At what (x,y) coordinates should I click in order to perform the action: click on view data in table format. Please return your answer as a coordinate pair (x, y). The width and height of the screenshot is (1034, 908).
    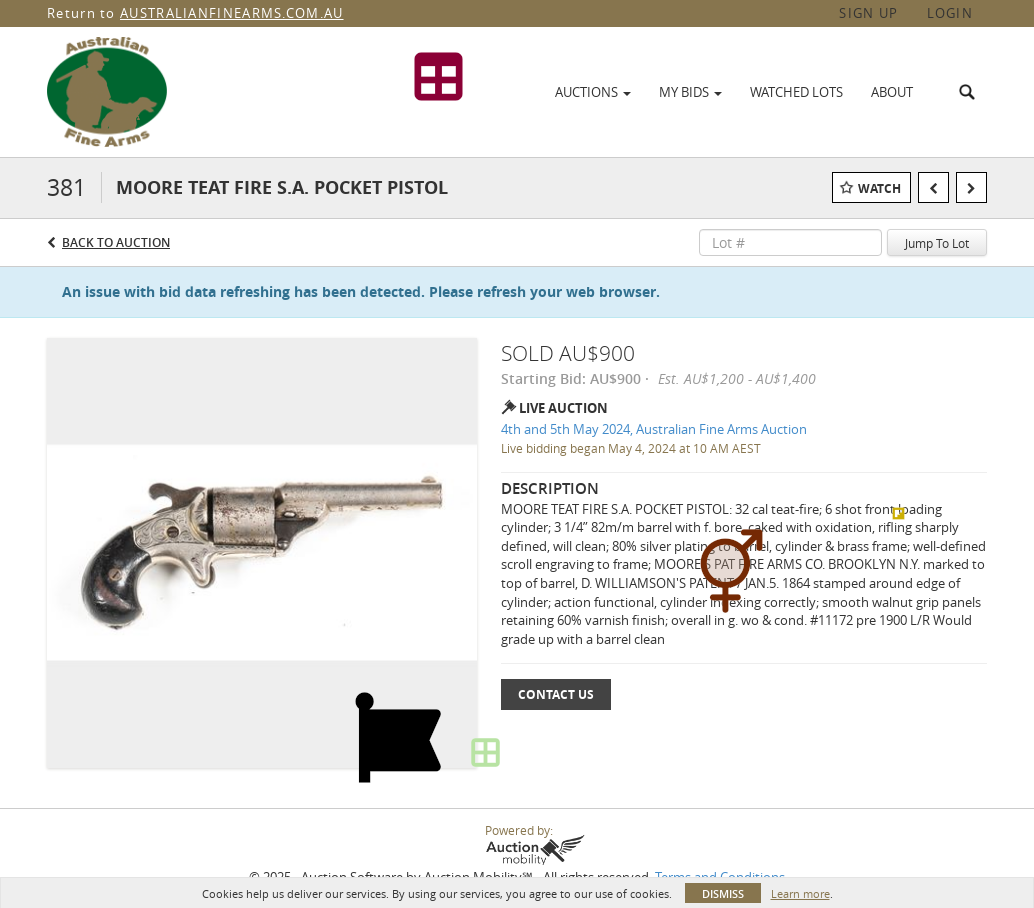
    Looking at the image, I should click on (438, 76).